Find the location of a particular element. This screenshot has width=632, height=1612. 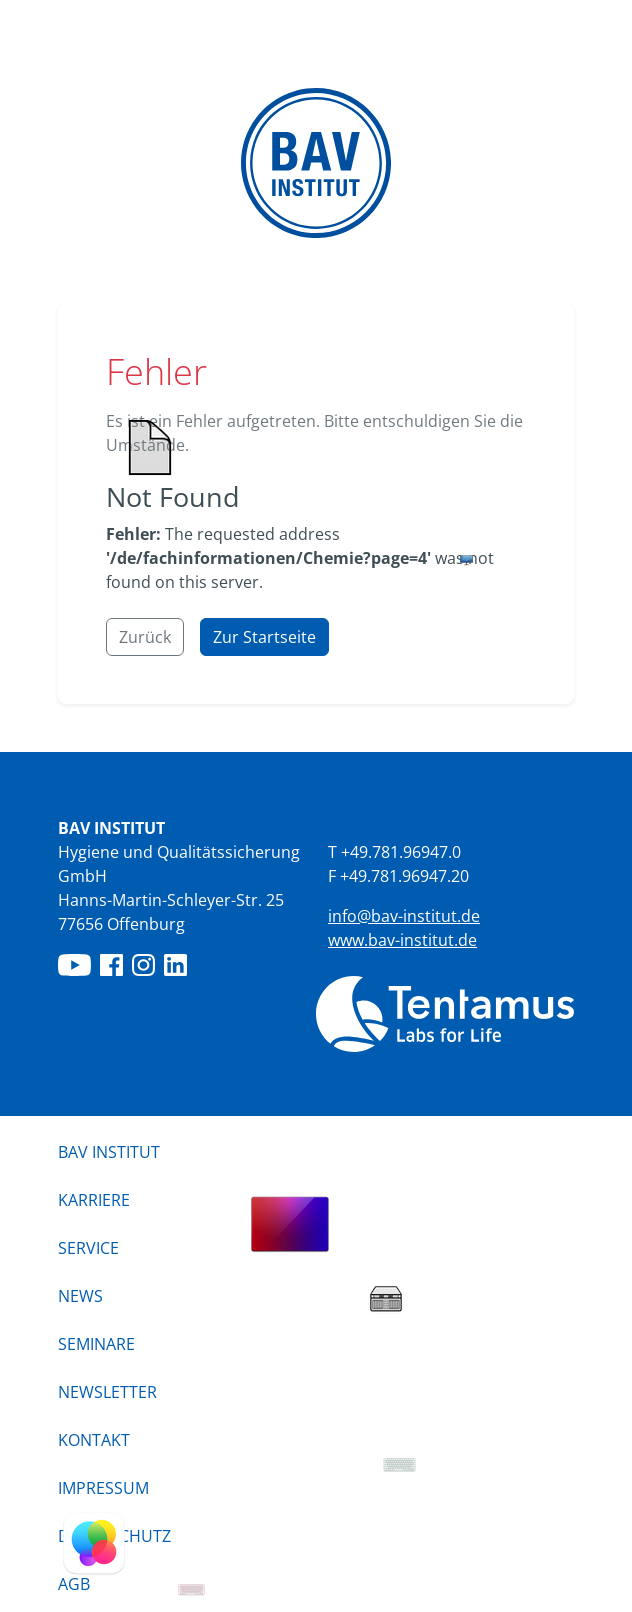

connect to a wireless bluetooth keyboard is located at coordinates (399, 1464).